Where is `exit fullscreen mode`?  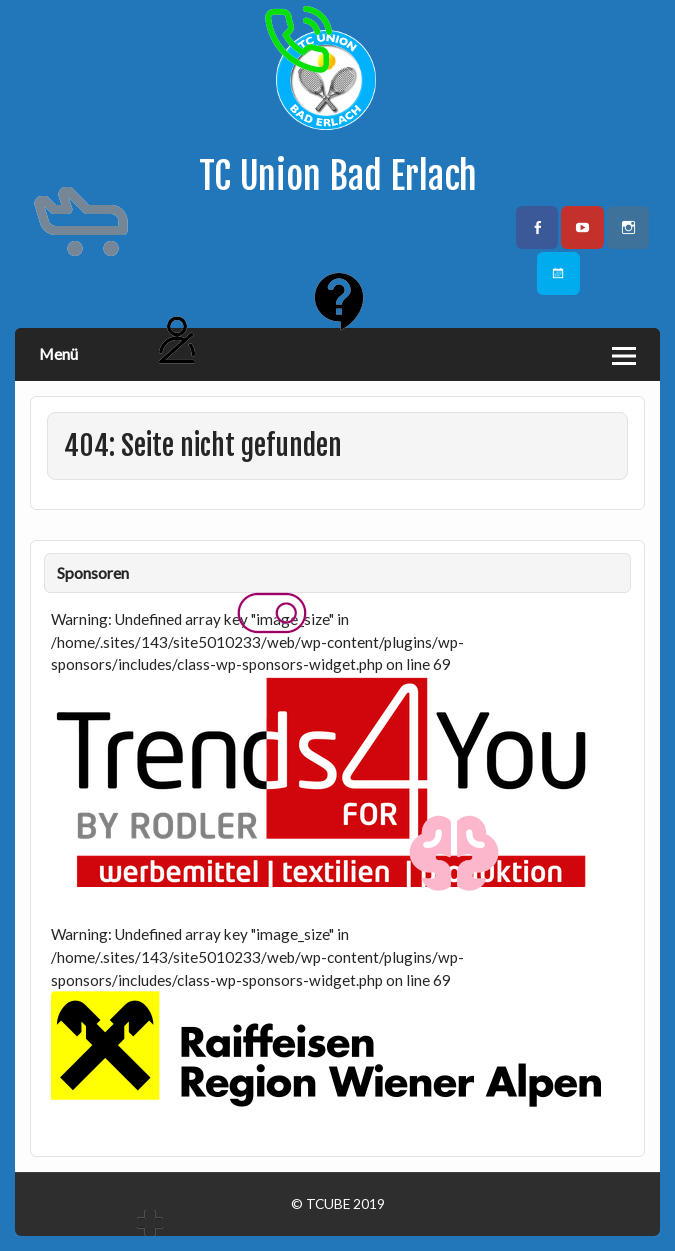
exit fullscreen mode is located at coordinates (150, 1223).